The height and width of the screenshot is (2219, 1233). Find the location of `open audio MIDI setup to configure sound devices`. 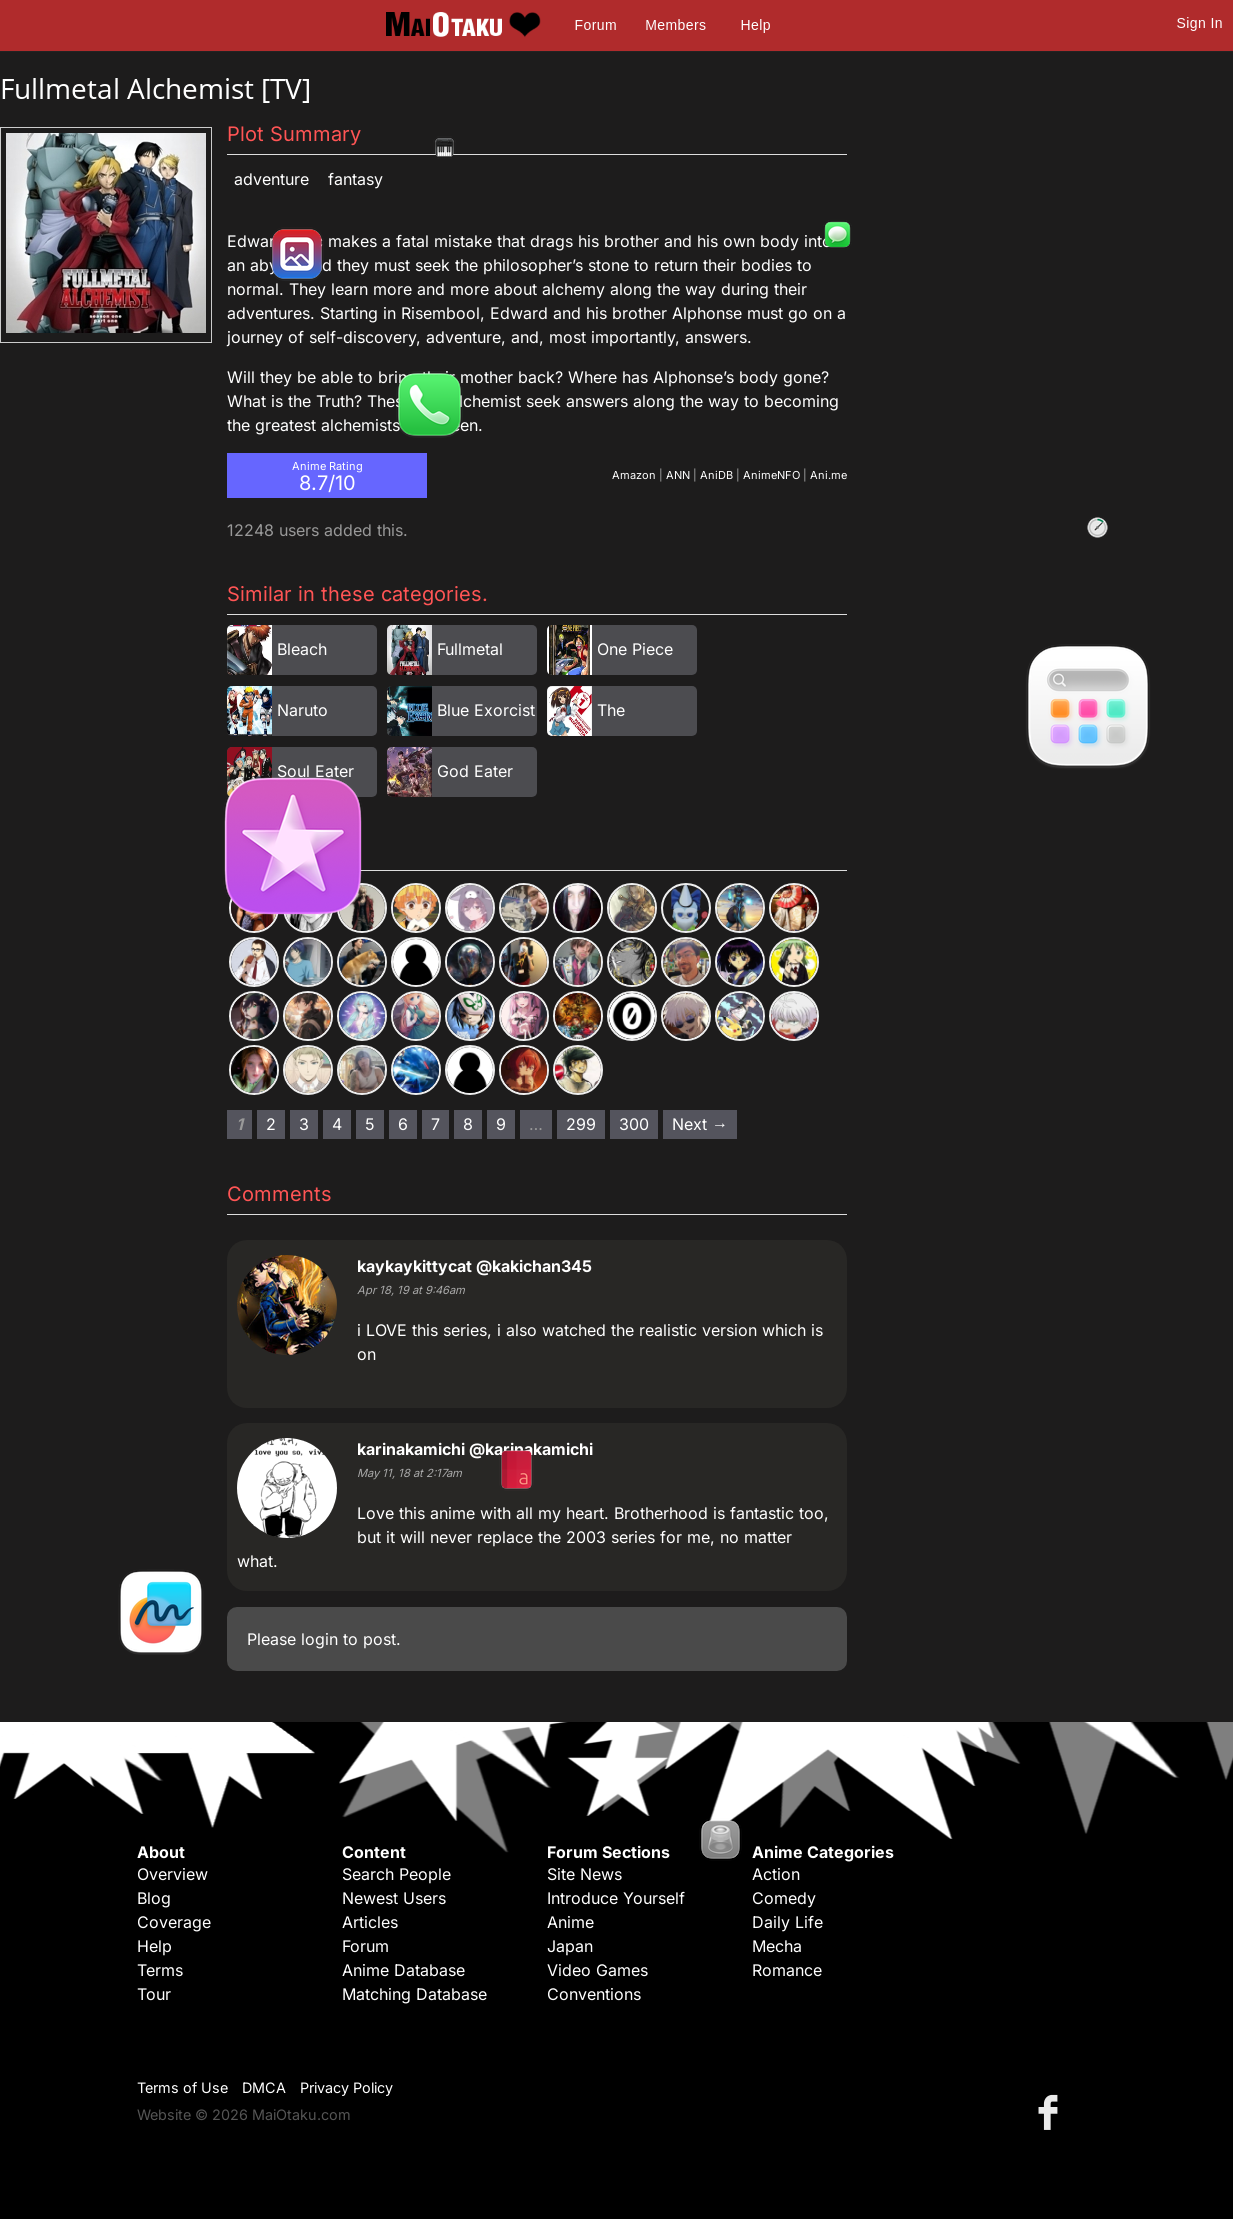

open audio MIDI setup to configure sound devices is located at coordinates (444, 147).